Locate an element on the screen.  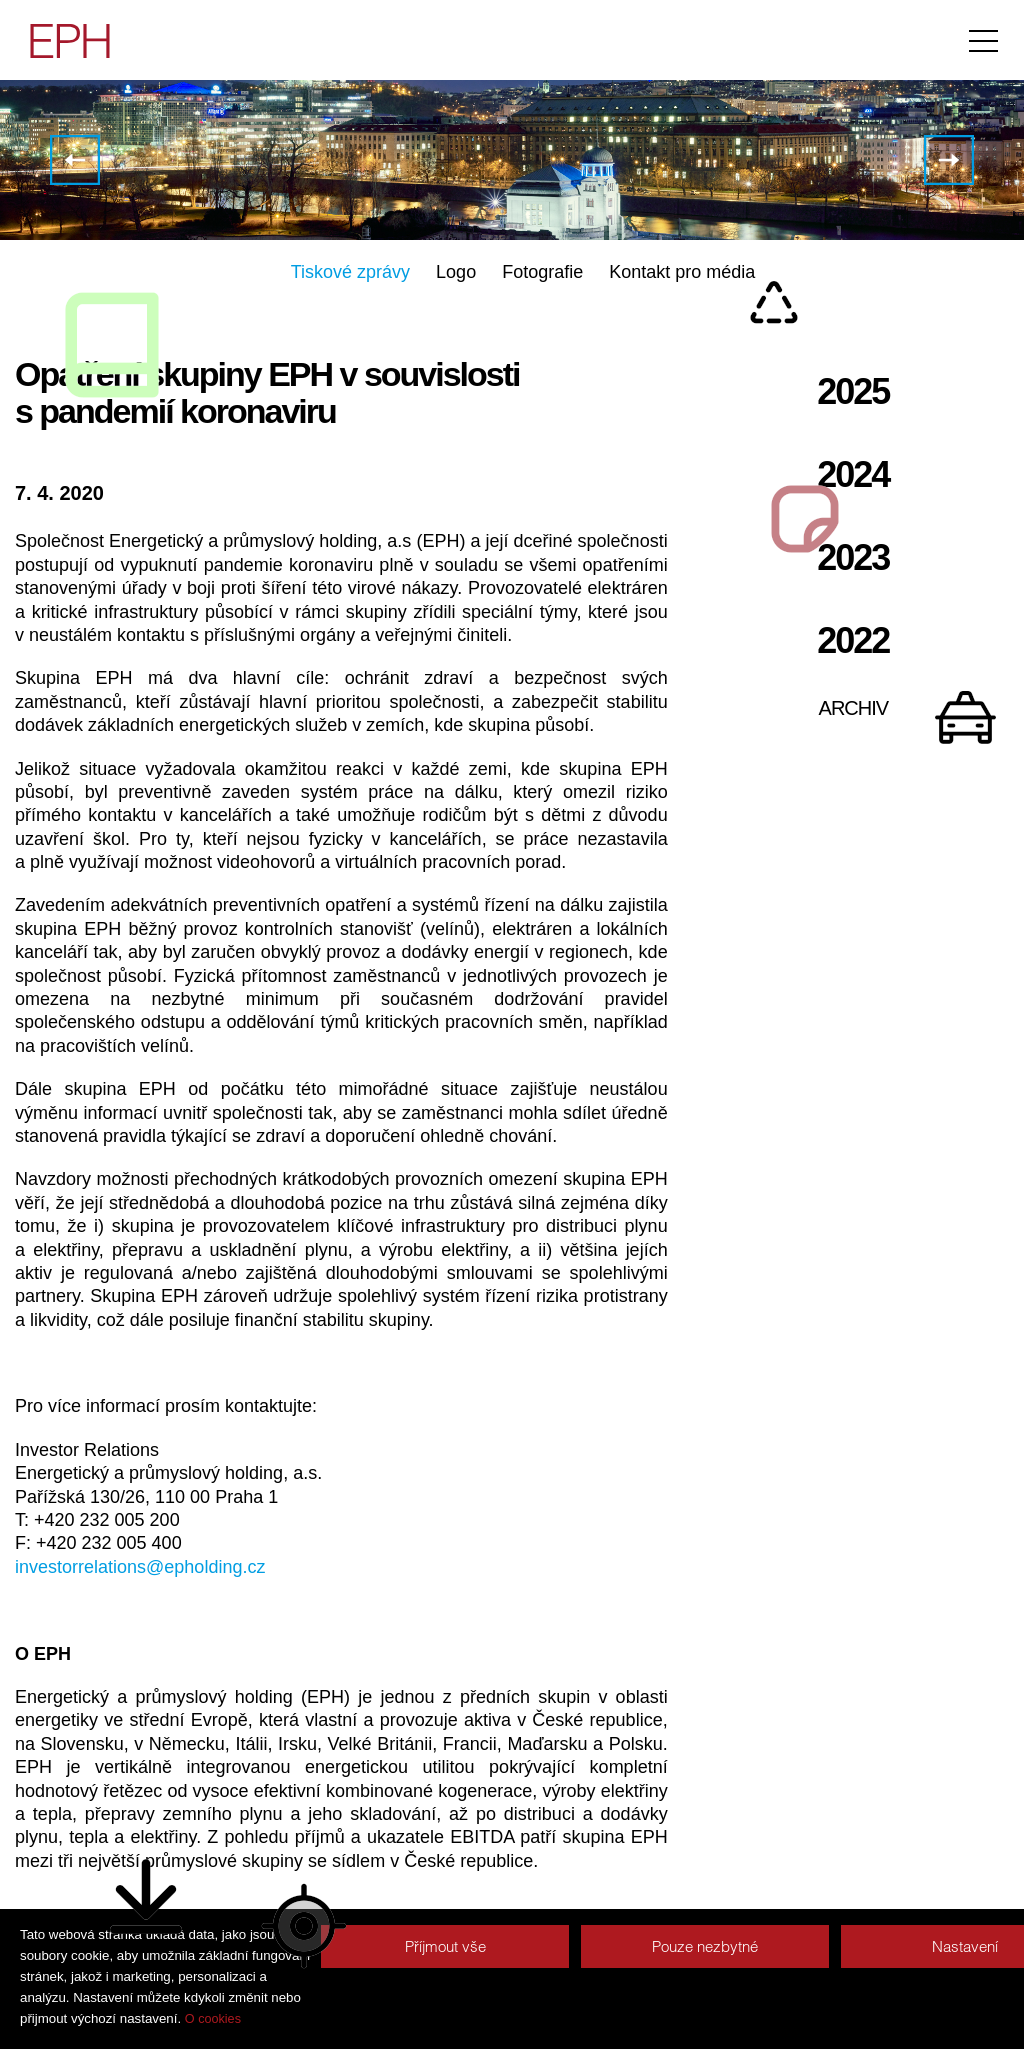
open reading or library section is located at coordinates (112, 345).